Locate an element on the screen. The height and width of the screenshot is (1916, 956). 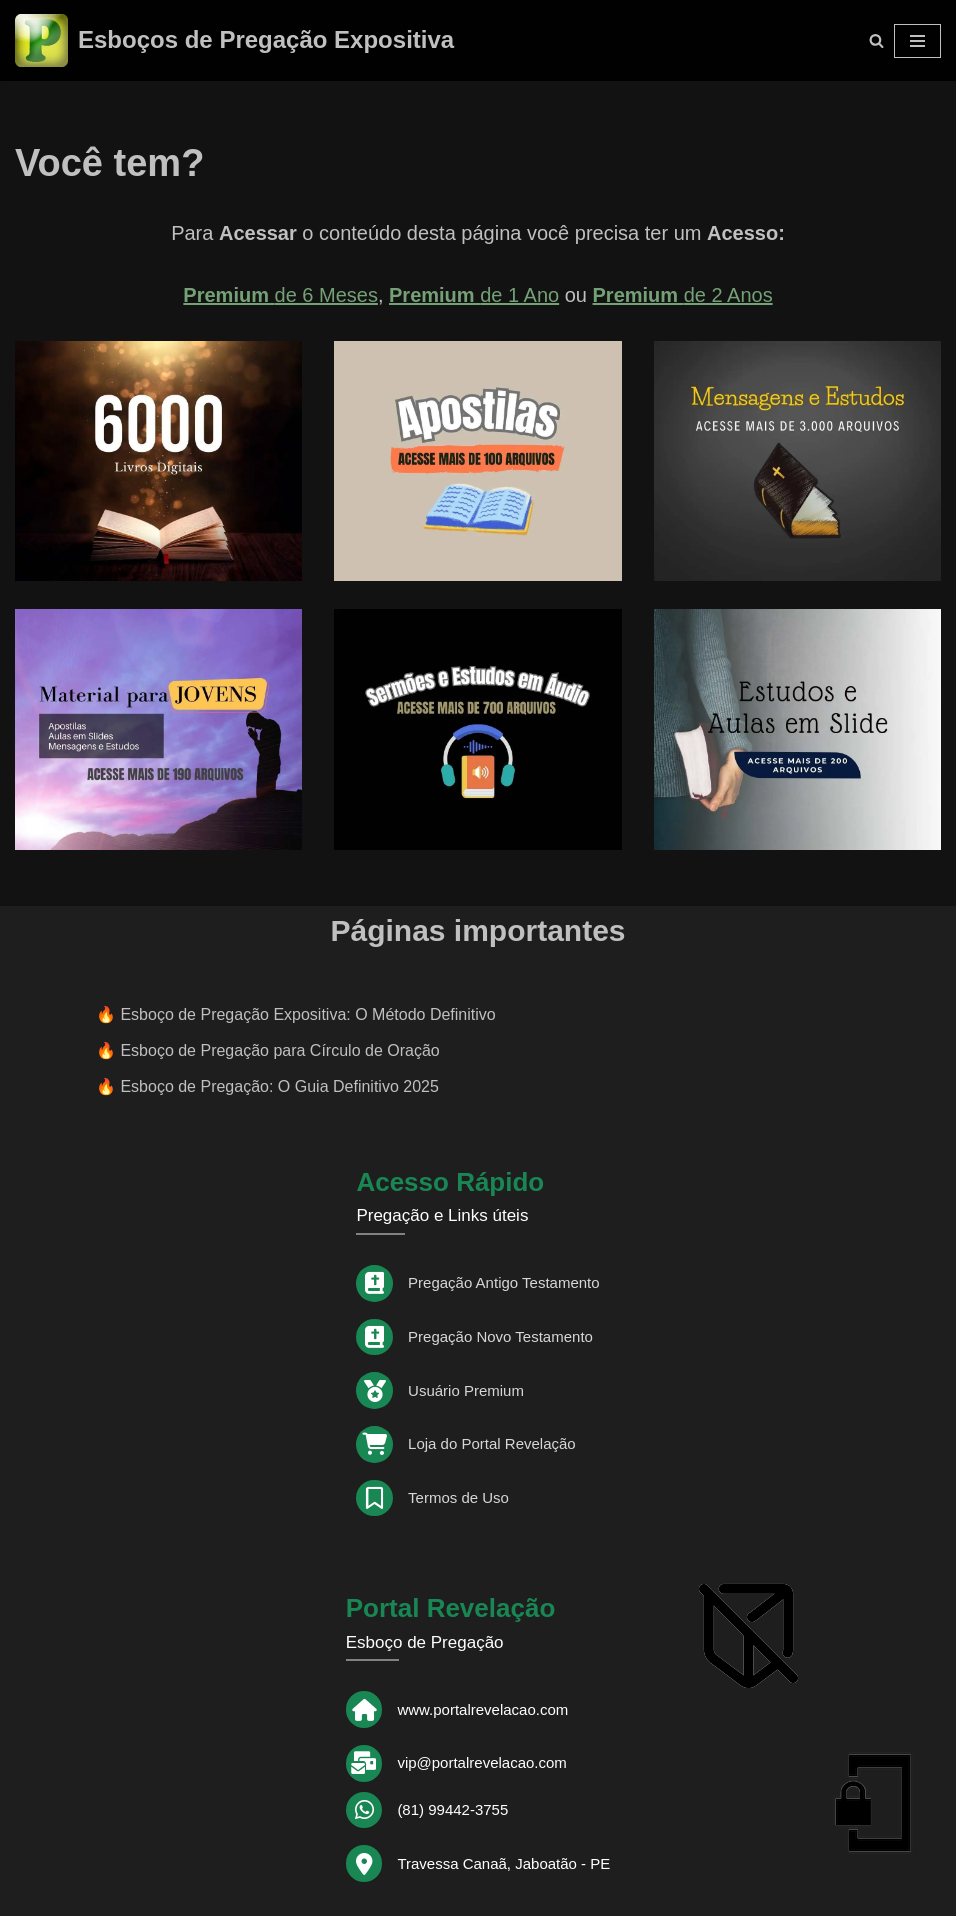
disable light refraction or spectrum effects is located at coordinates (748, 1633).